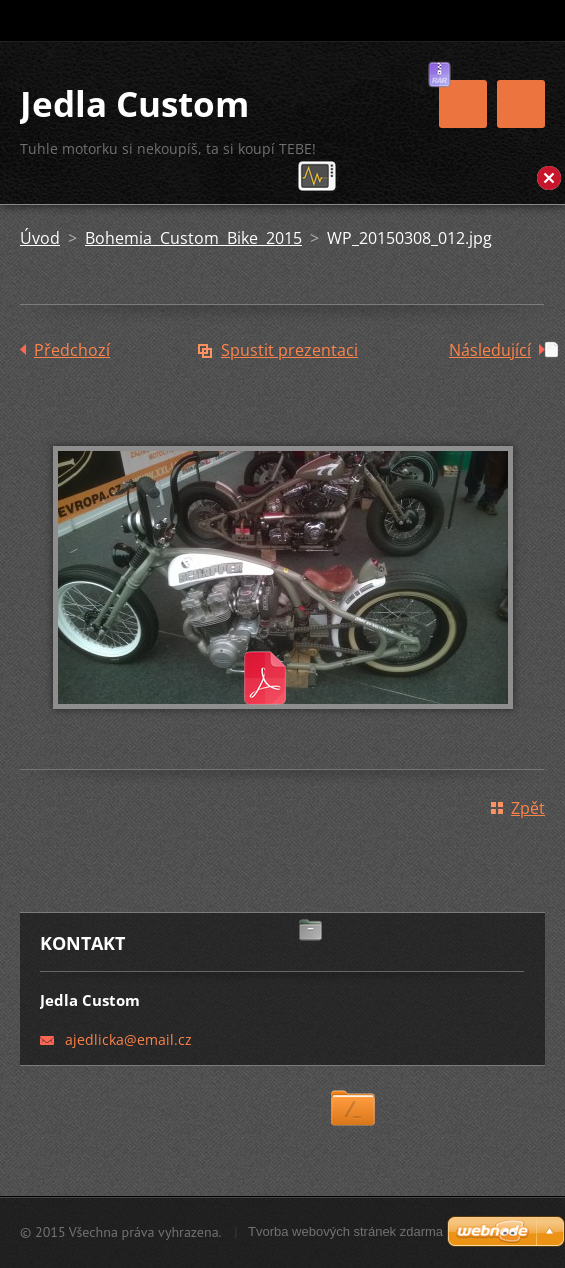 The image size is (565, 1268). Describe the element at coordinates (310, 929) in the screenshot. I see `open the file manager` at that location.